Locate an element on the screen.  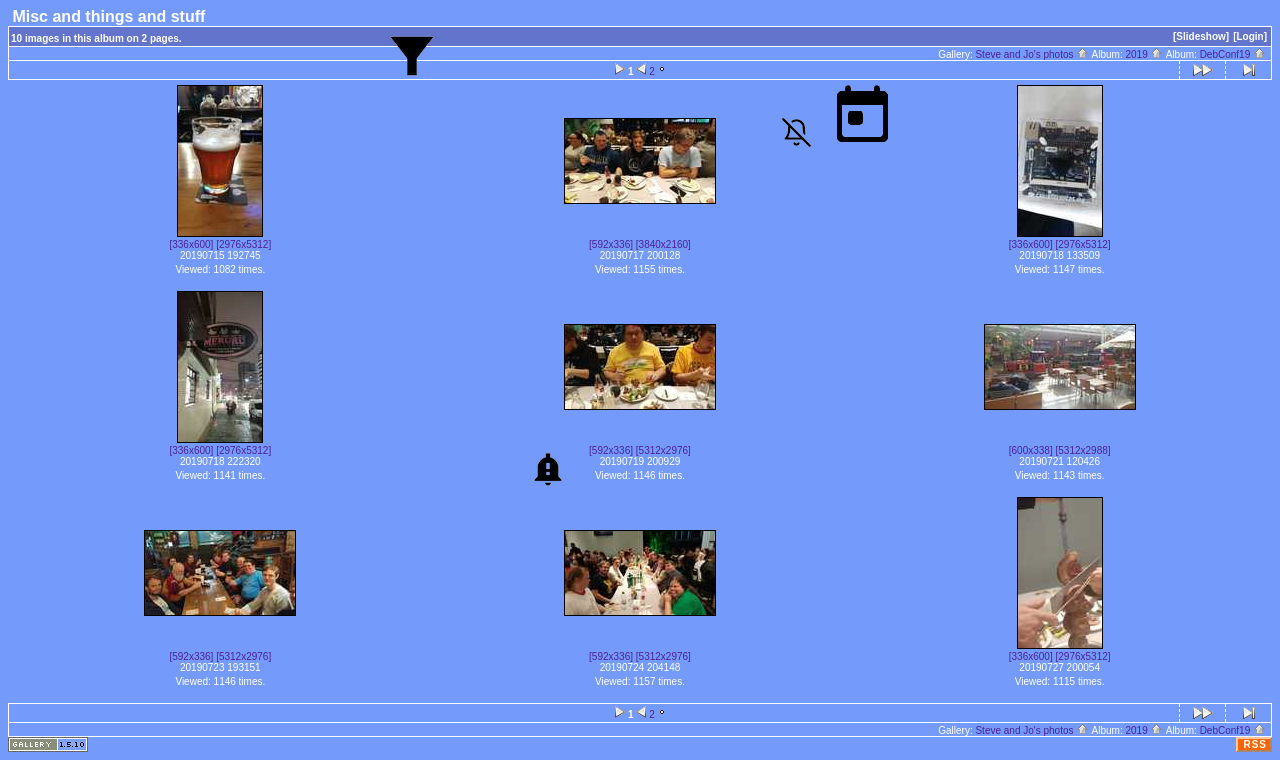
filter or sort list results is located at coordinates (412, 56).